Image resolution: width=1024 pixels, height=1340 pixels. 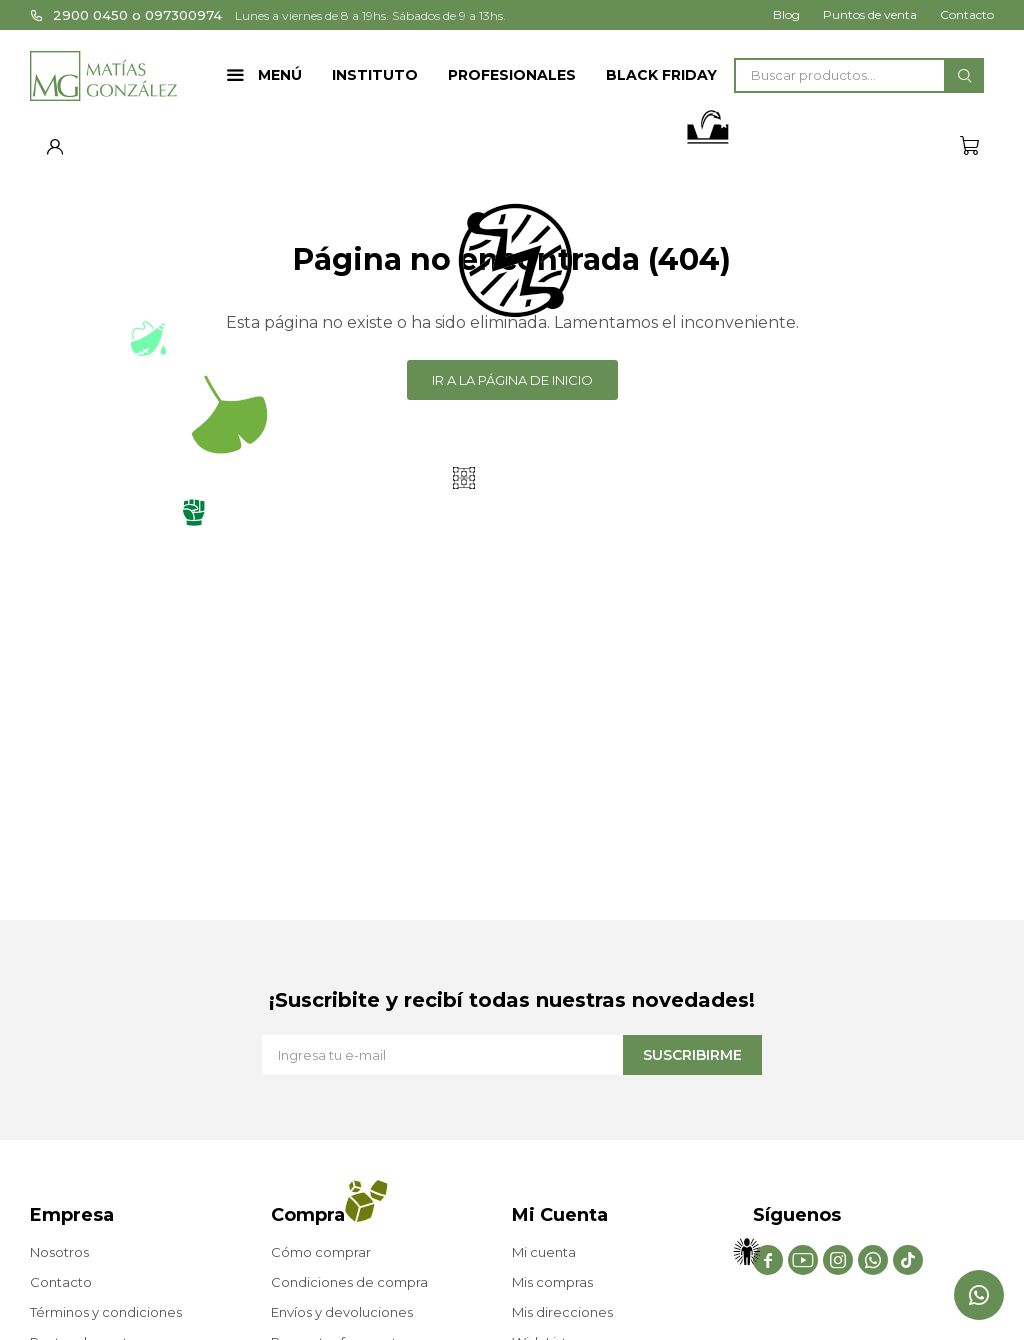 I want to click on nature or botanical category indicator, so click(x=229, y=414).